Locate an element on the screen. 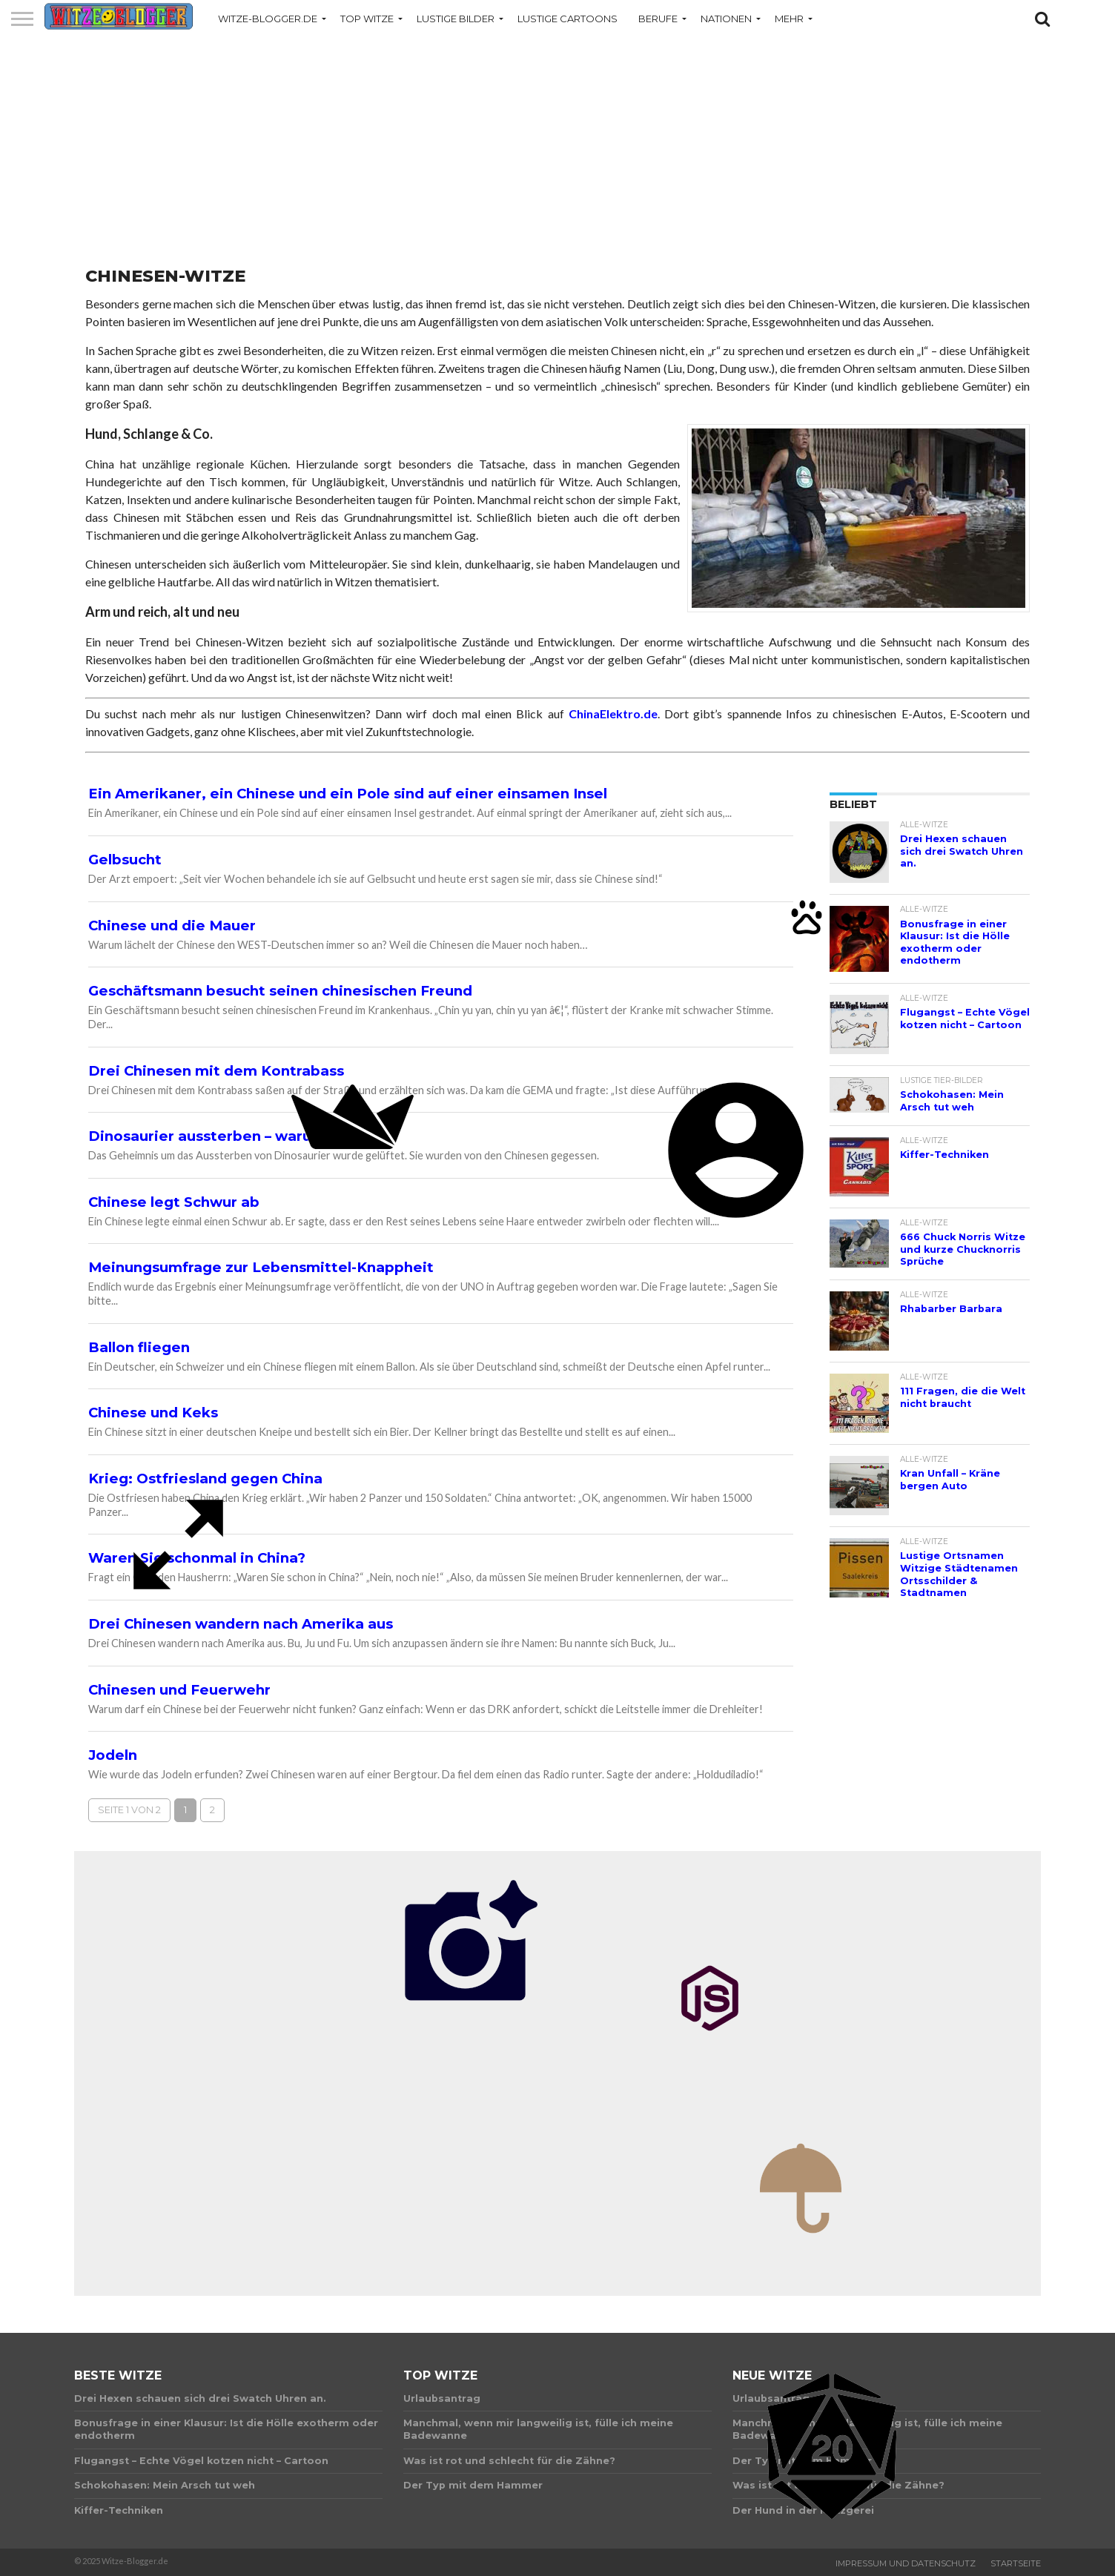  Node.js runtime environment logo is located at coordinates (709, 1998).